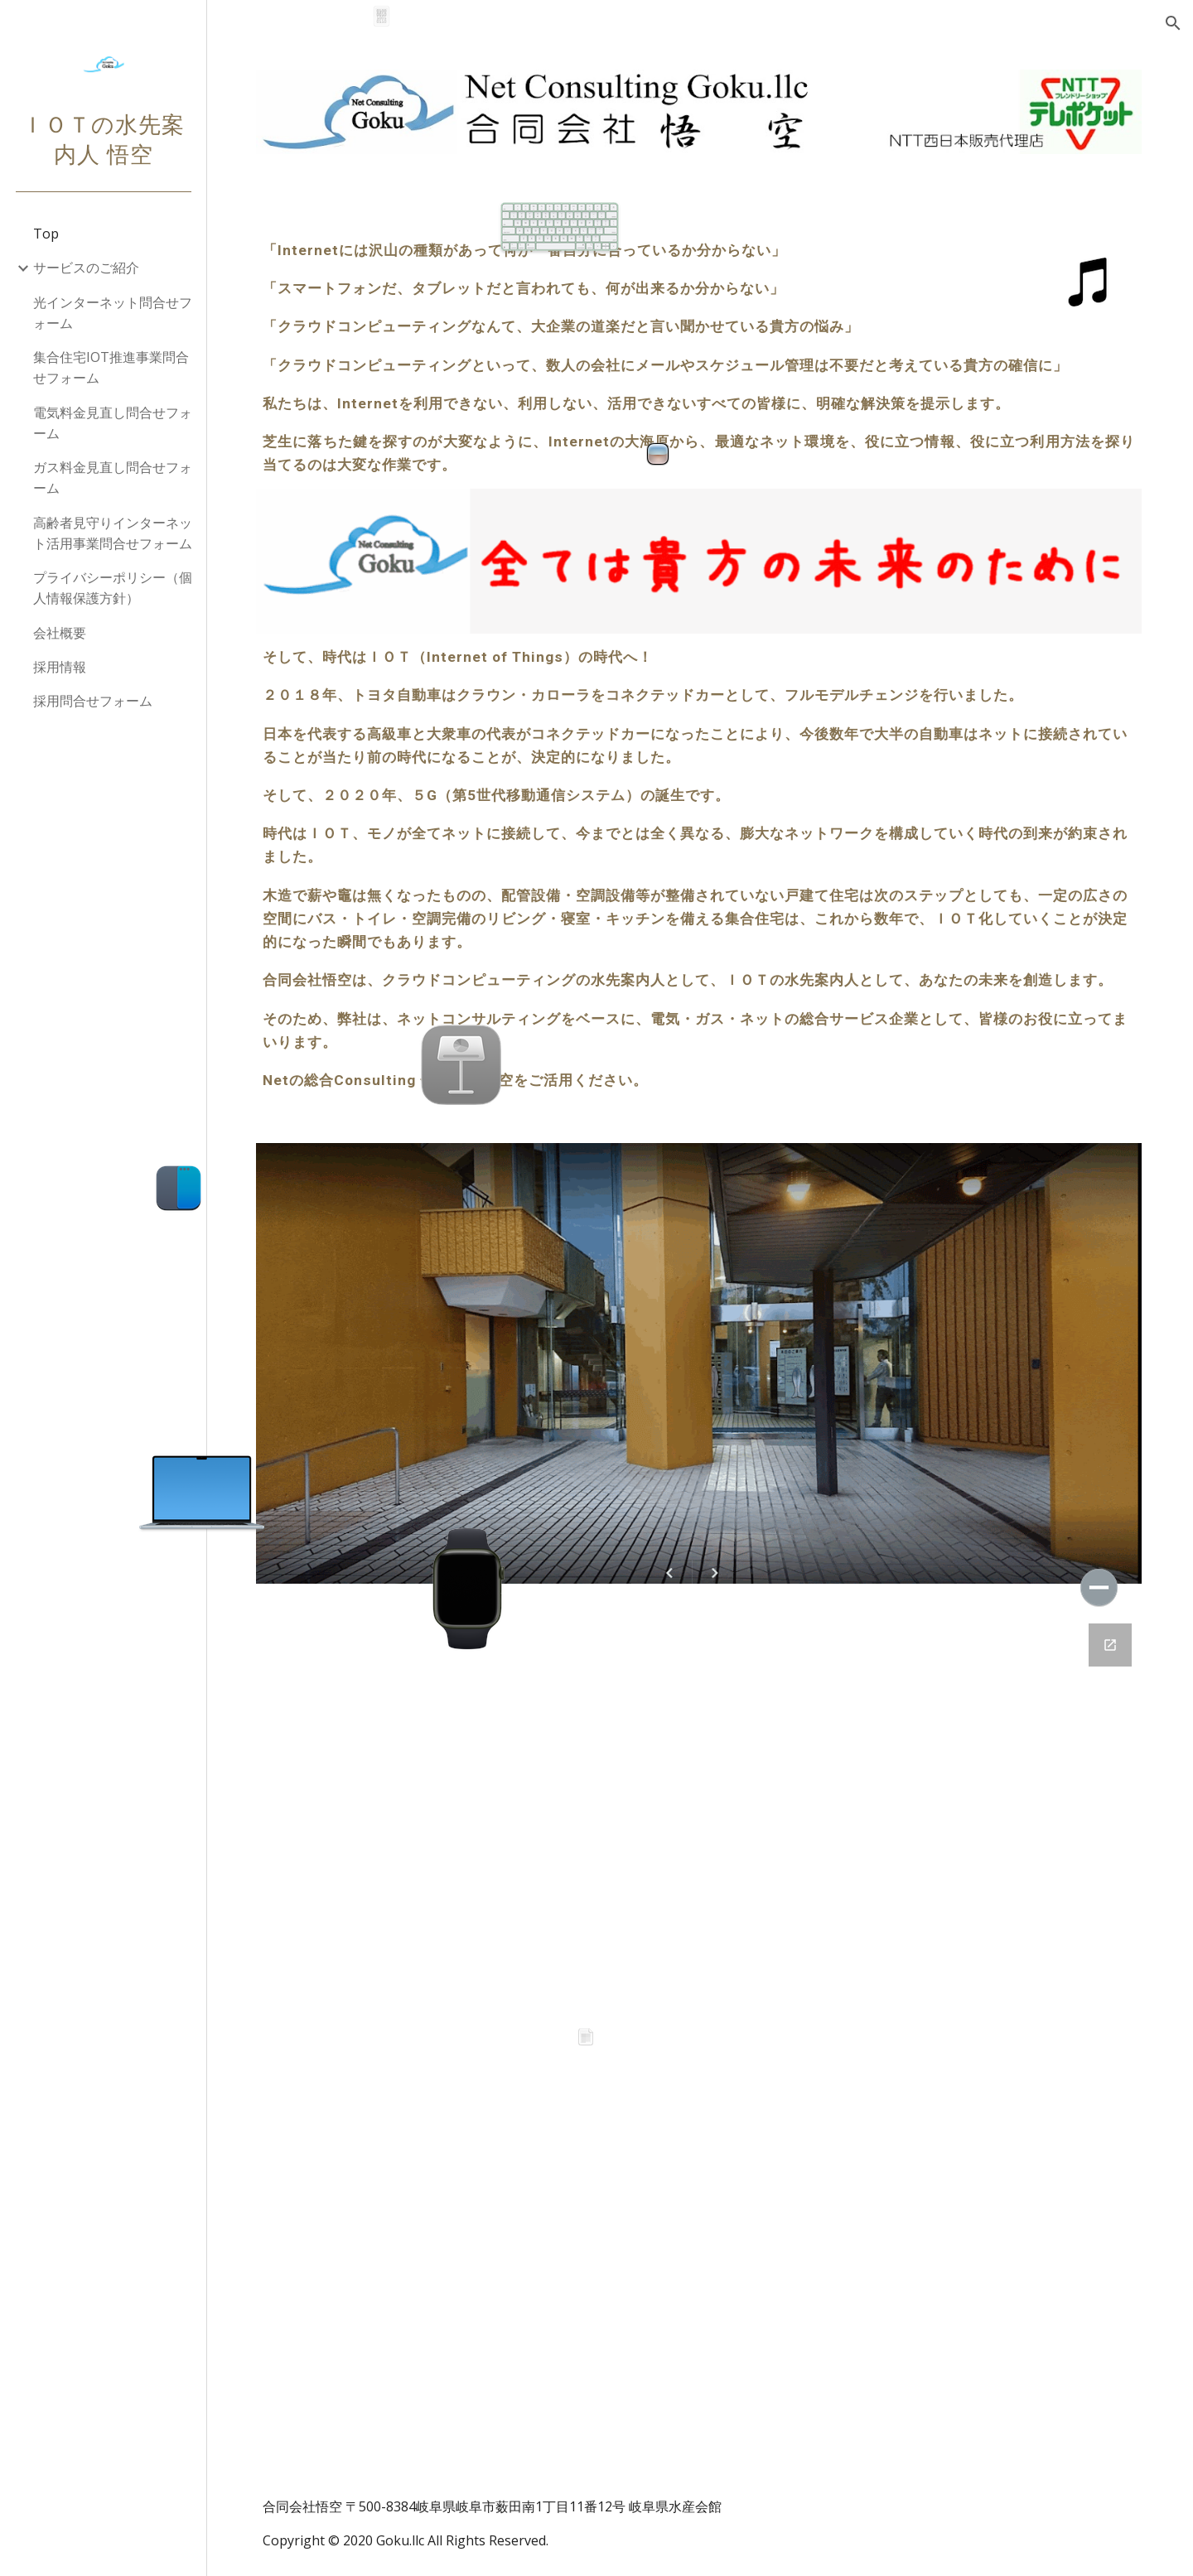 This screenshot has width=1193, height=2576. I want to click on open Keynote to create or edit presentations, so click(461, 1064).